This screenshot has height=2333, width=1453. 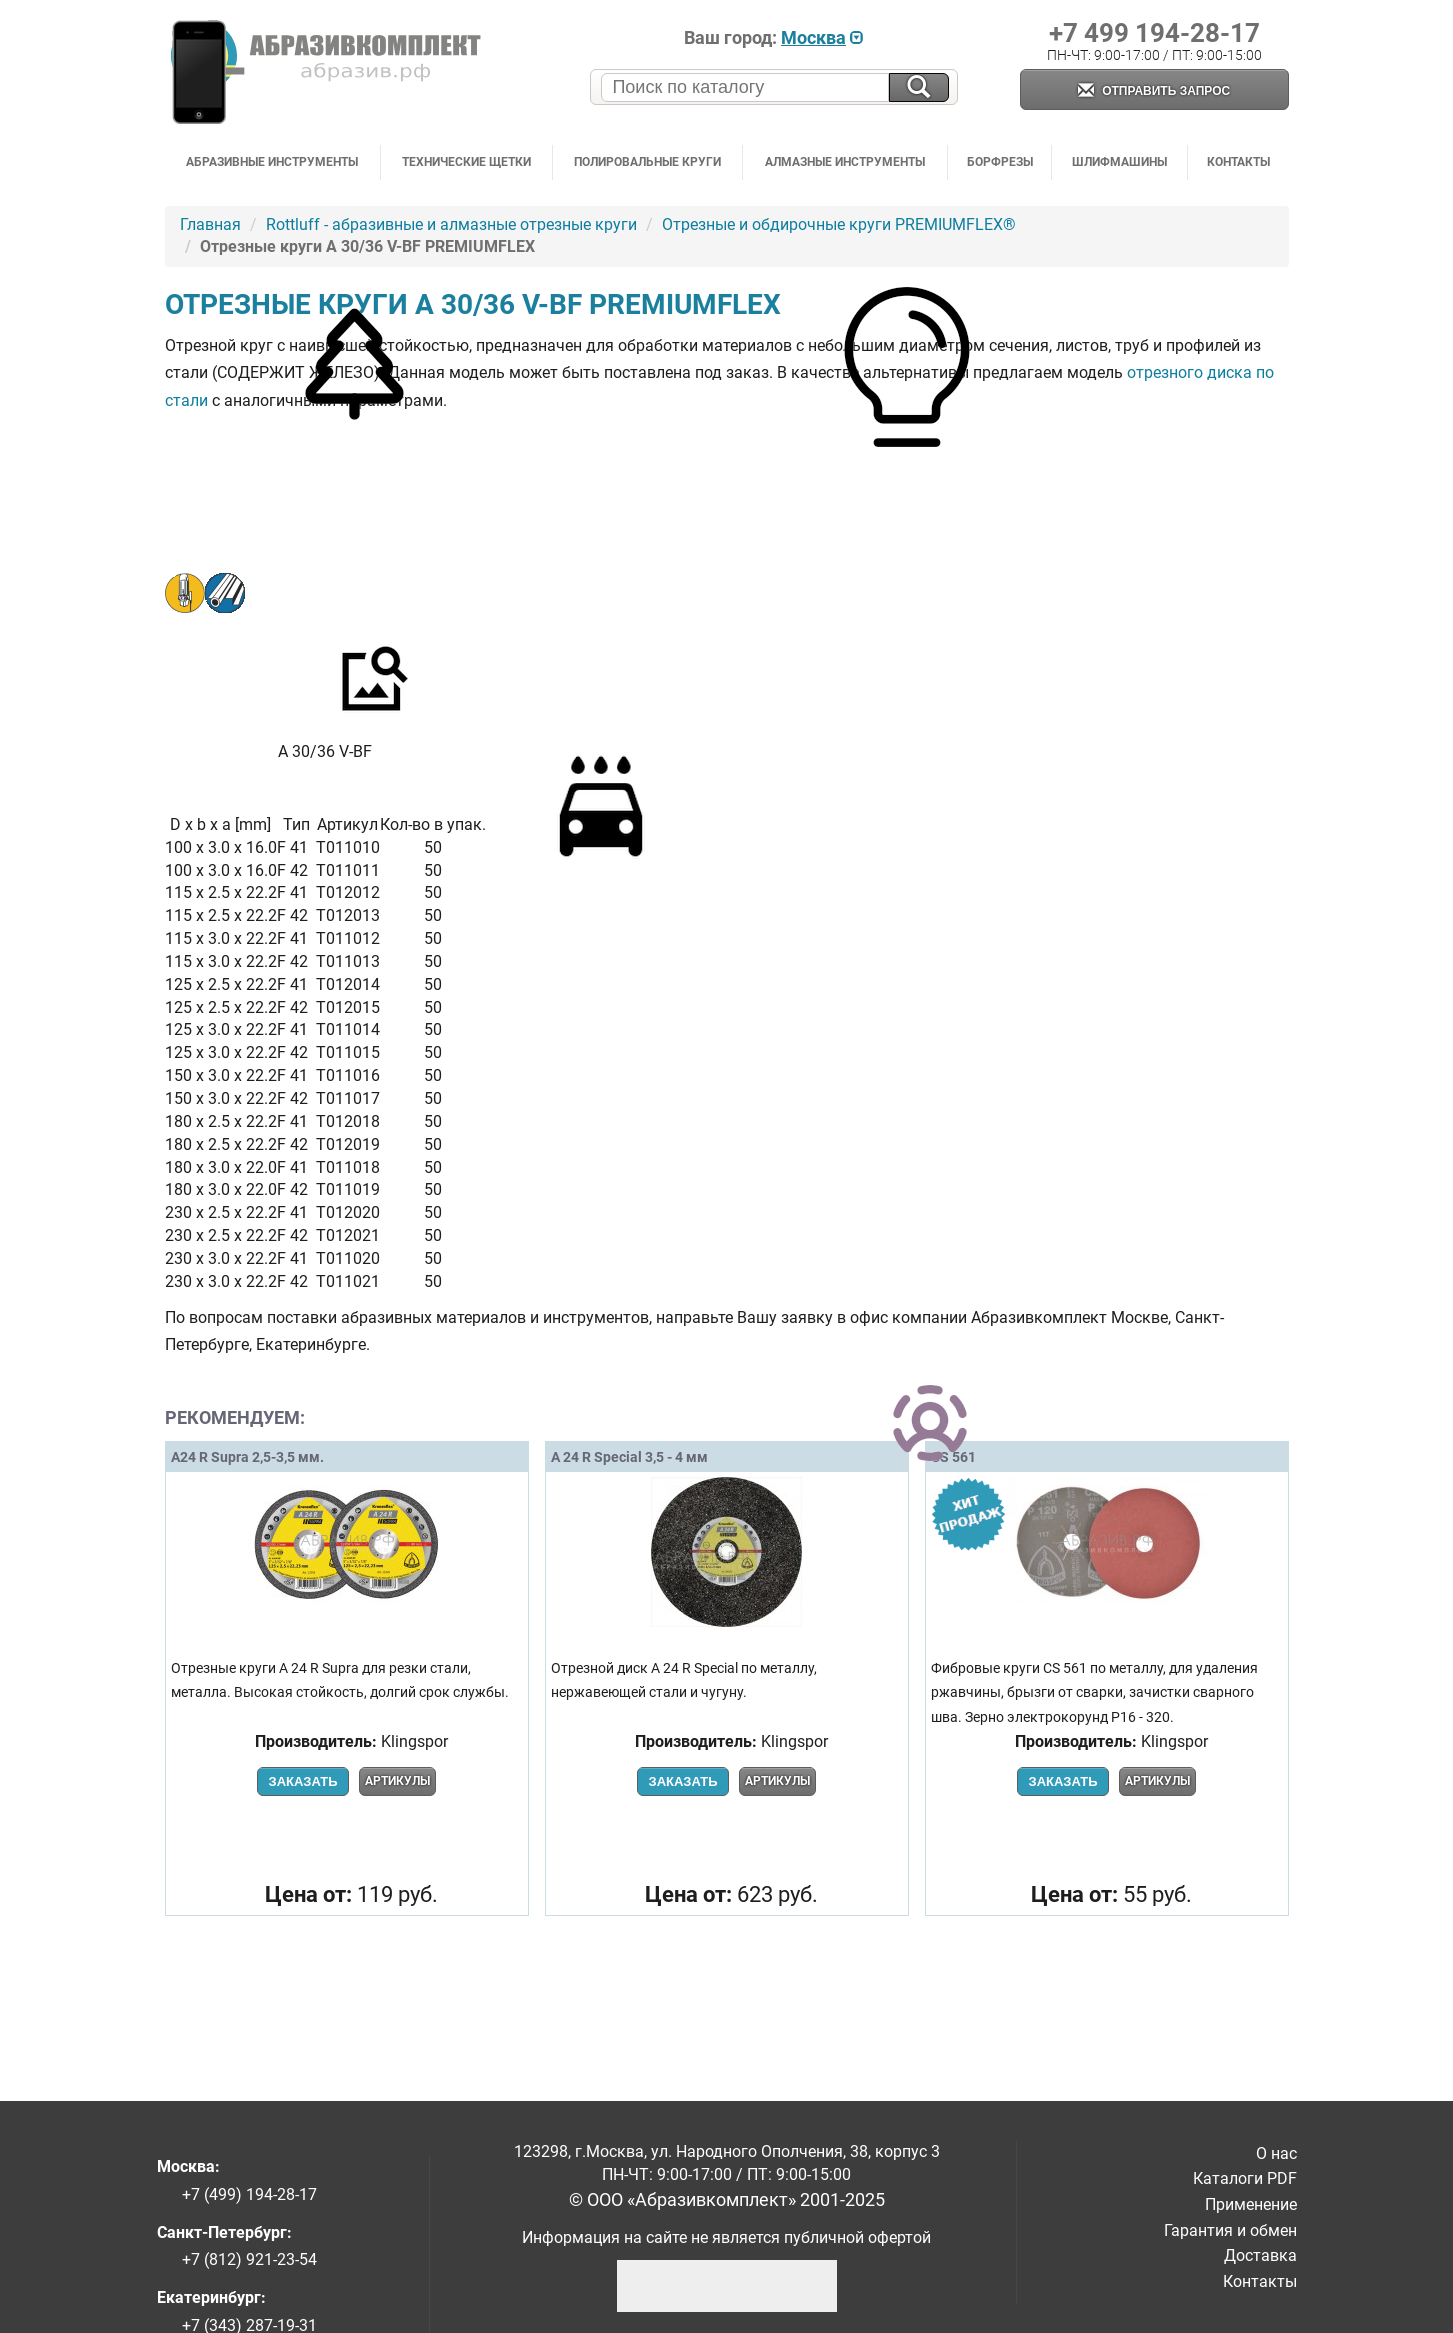 What do you see at coordinates (930, 1423) in the screenshot?
I see `incomplete or pending user profile` at bounding box center [930, 1423].